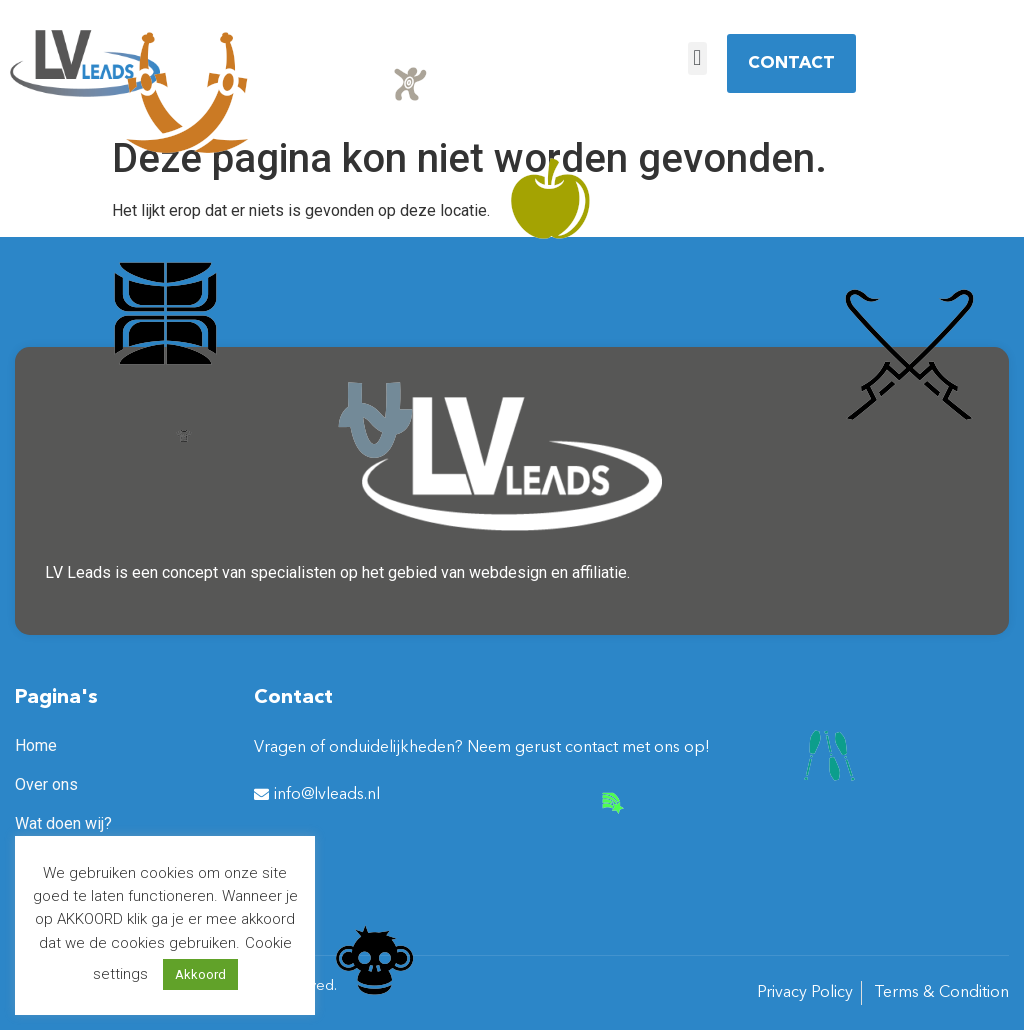 This screenshot has width=1024, height=1030. Describe the element at coordinates (614, 804) in the screenshot. I see `indicates a special achievement or rare reward` at that location.